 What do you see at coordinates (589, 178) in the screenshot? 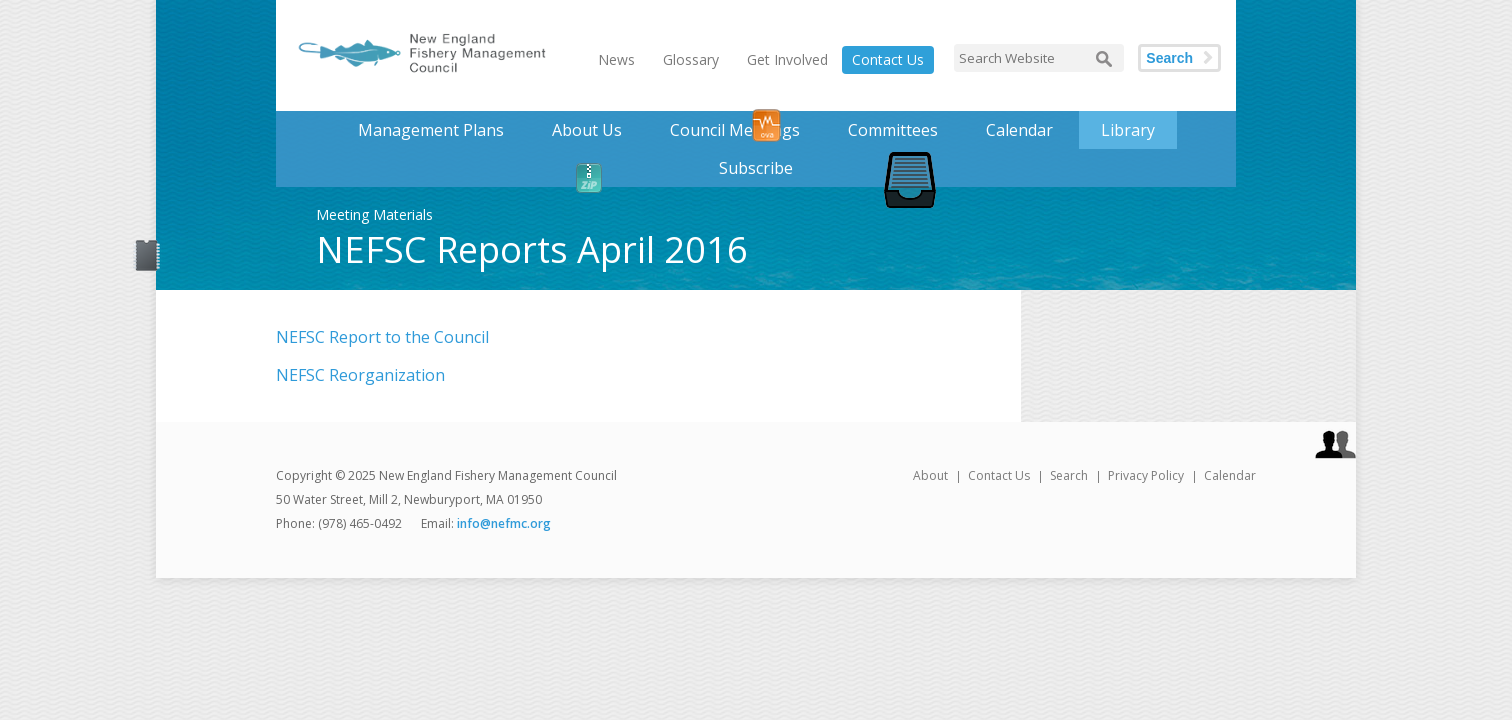
I see `a compressed zip file` at bounding box center [589, 178].